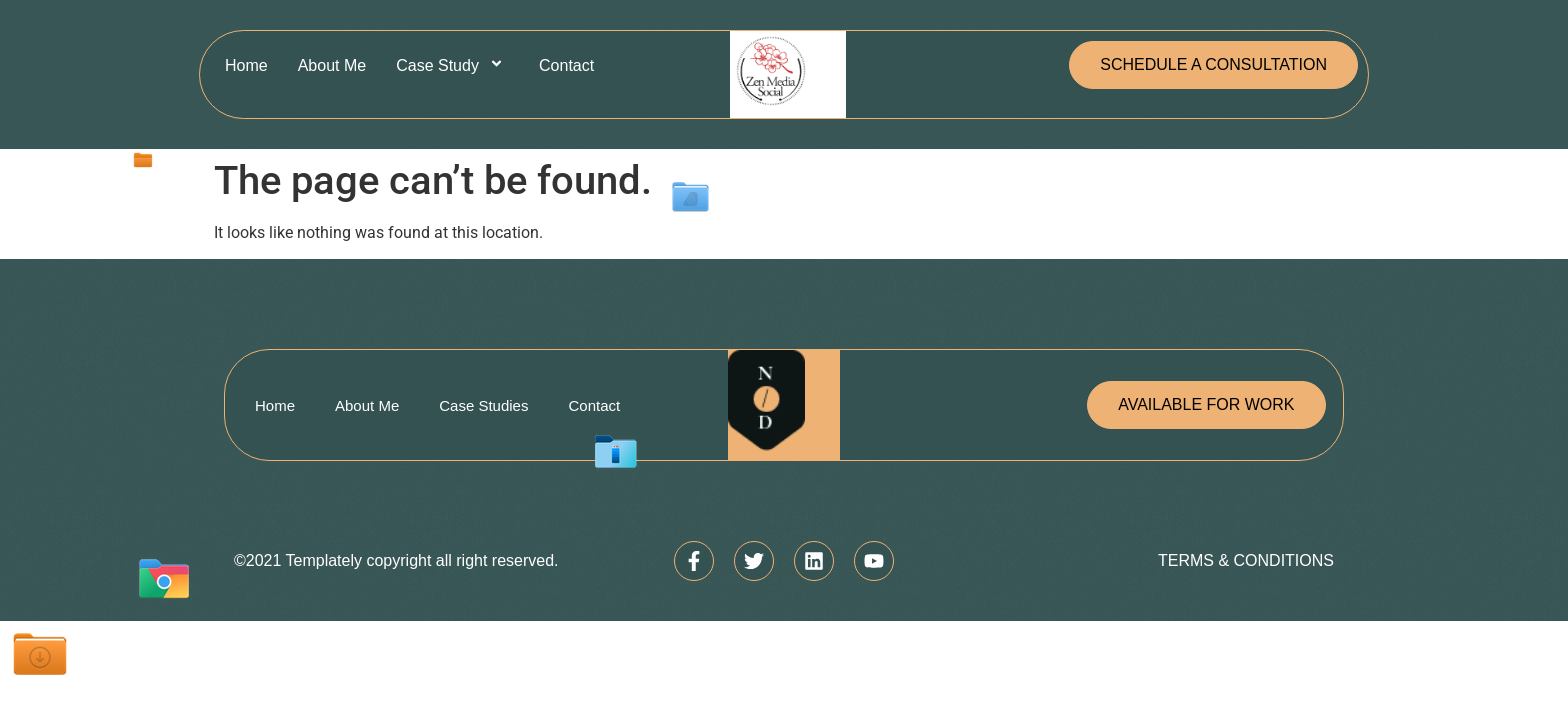  I want to click on open folder containing google chrome files, so click(164, 580).